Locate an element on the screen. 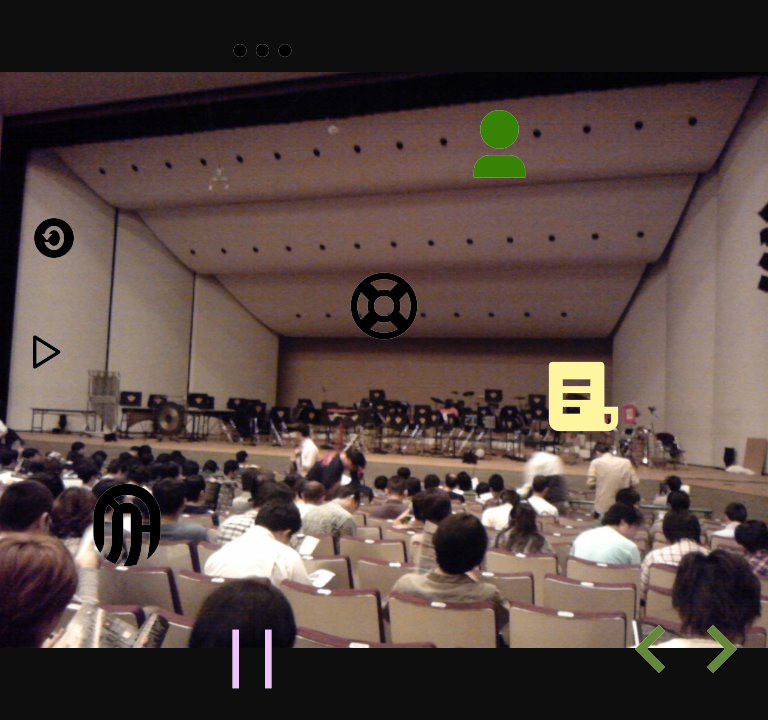 The height and width of the screenshot is (720, 768). access help or support center is located at coordinates (384, 306).